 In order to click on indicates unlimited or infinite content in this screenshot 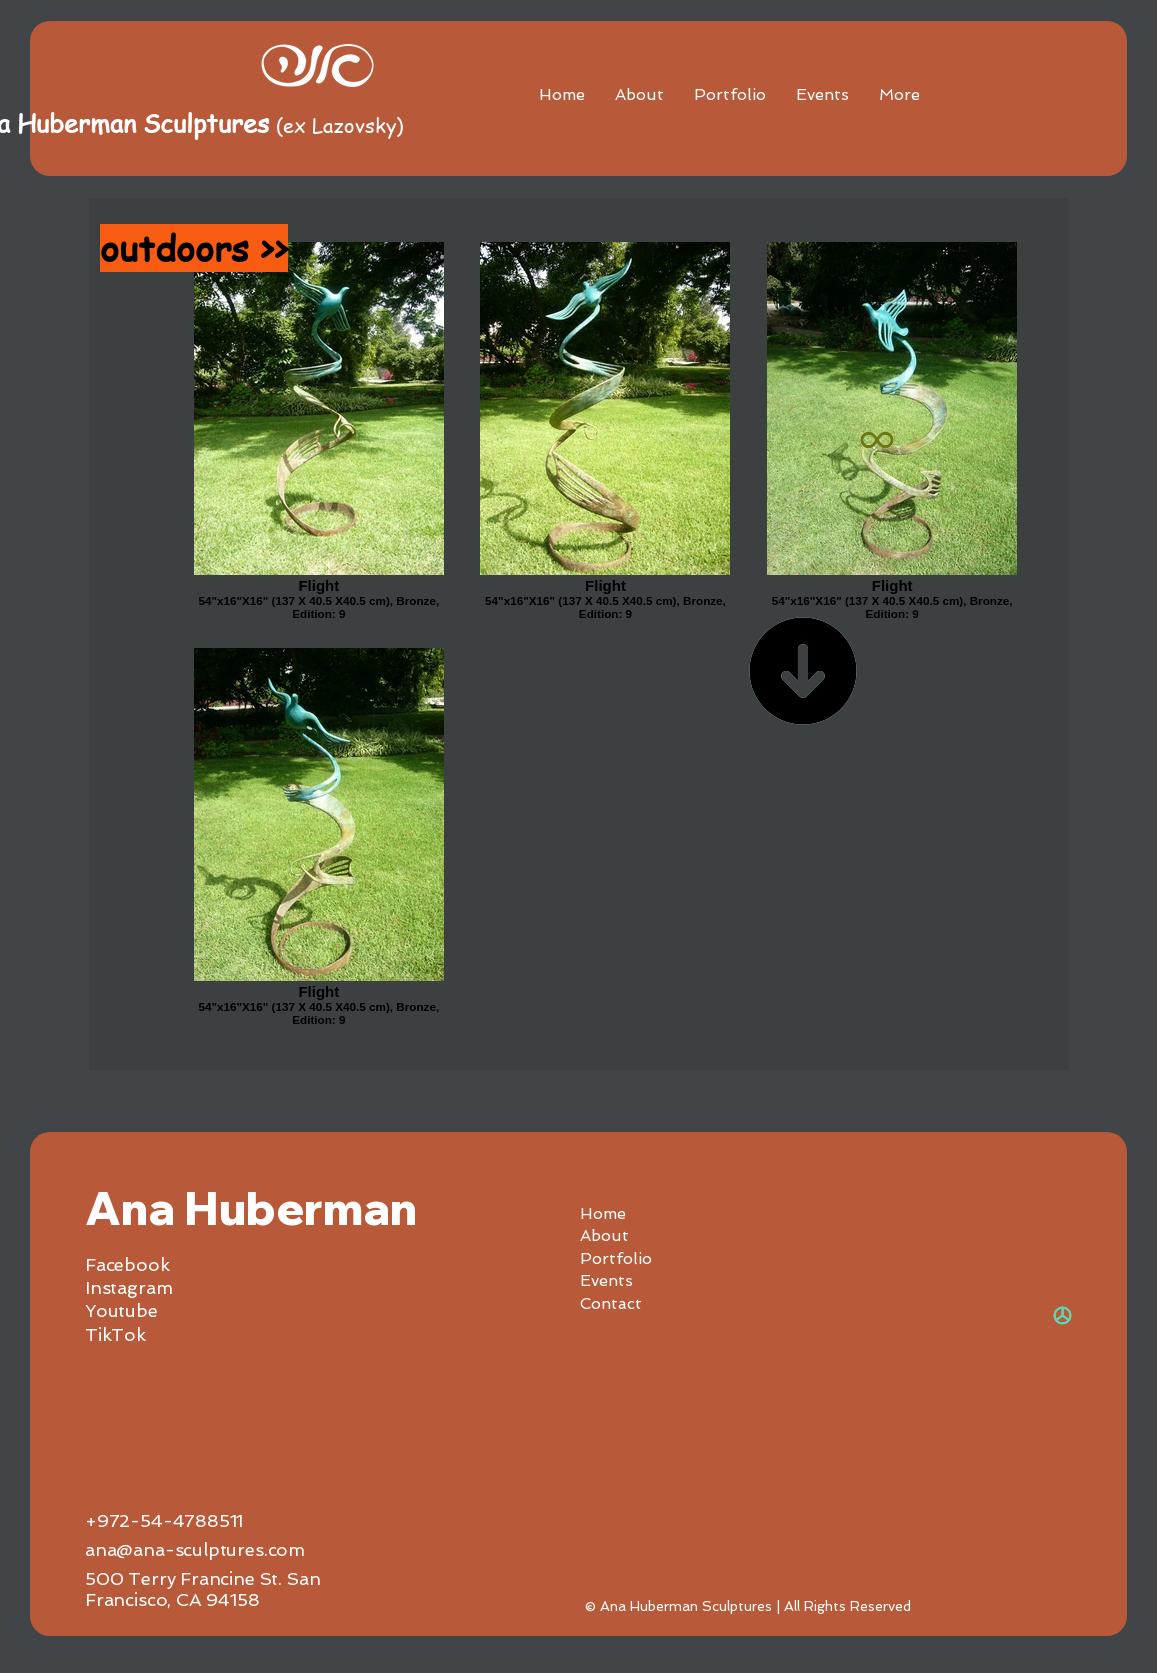, I will do `click(877, 440)`.